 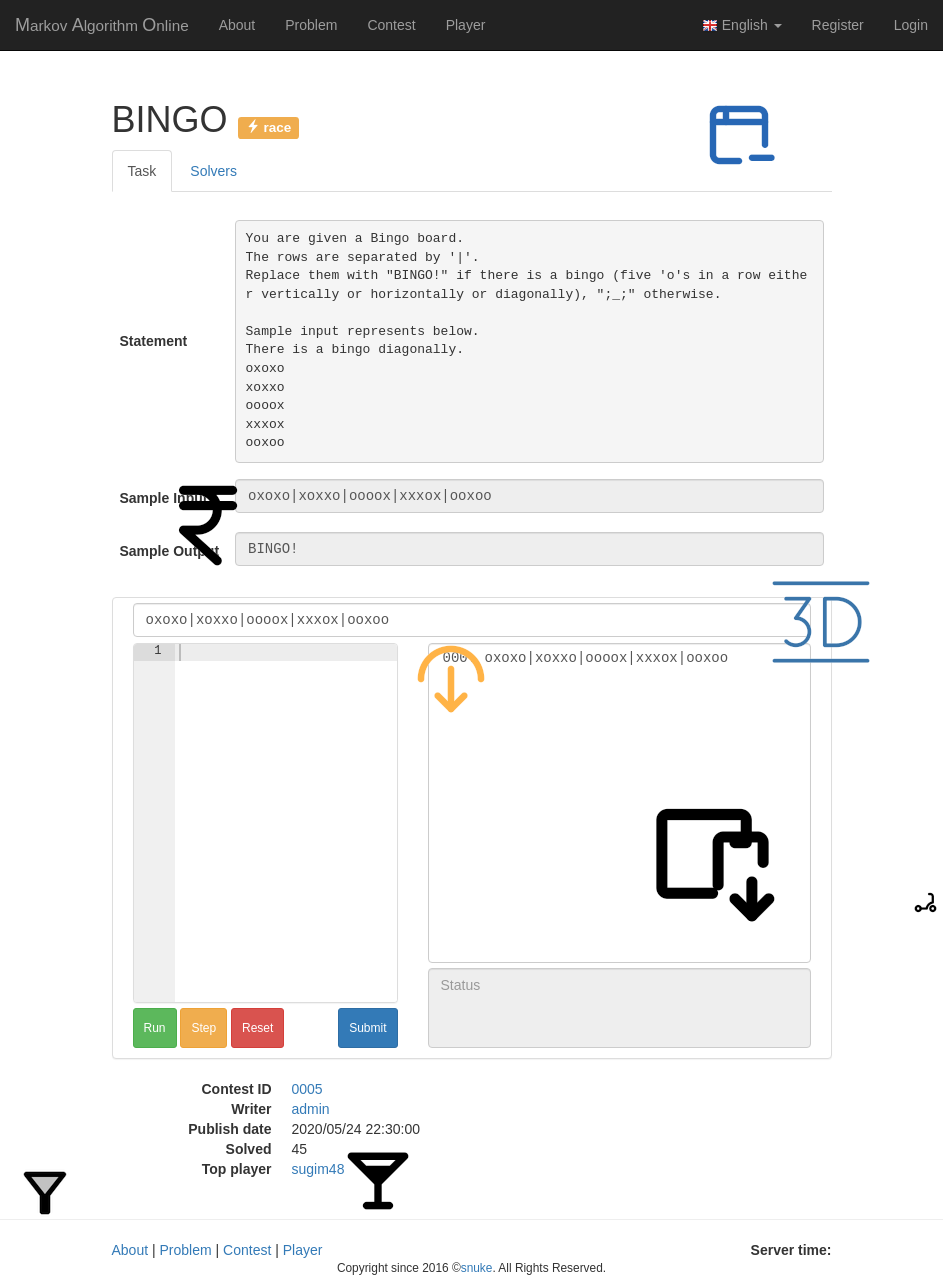 I want to click on download to connected devices, so click(x=712, y=859).